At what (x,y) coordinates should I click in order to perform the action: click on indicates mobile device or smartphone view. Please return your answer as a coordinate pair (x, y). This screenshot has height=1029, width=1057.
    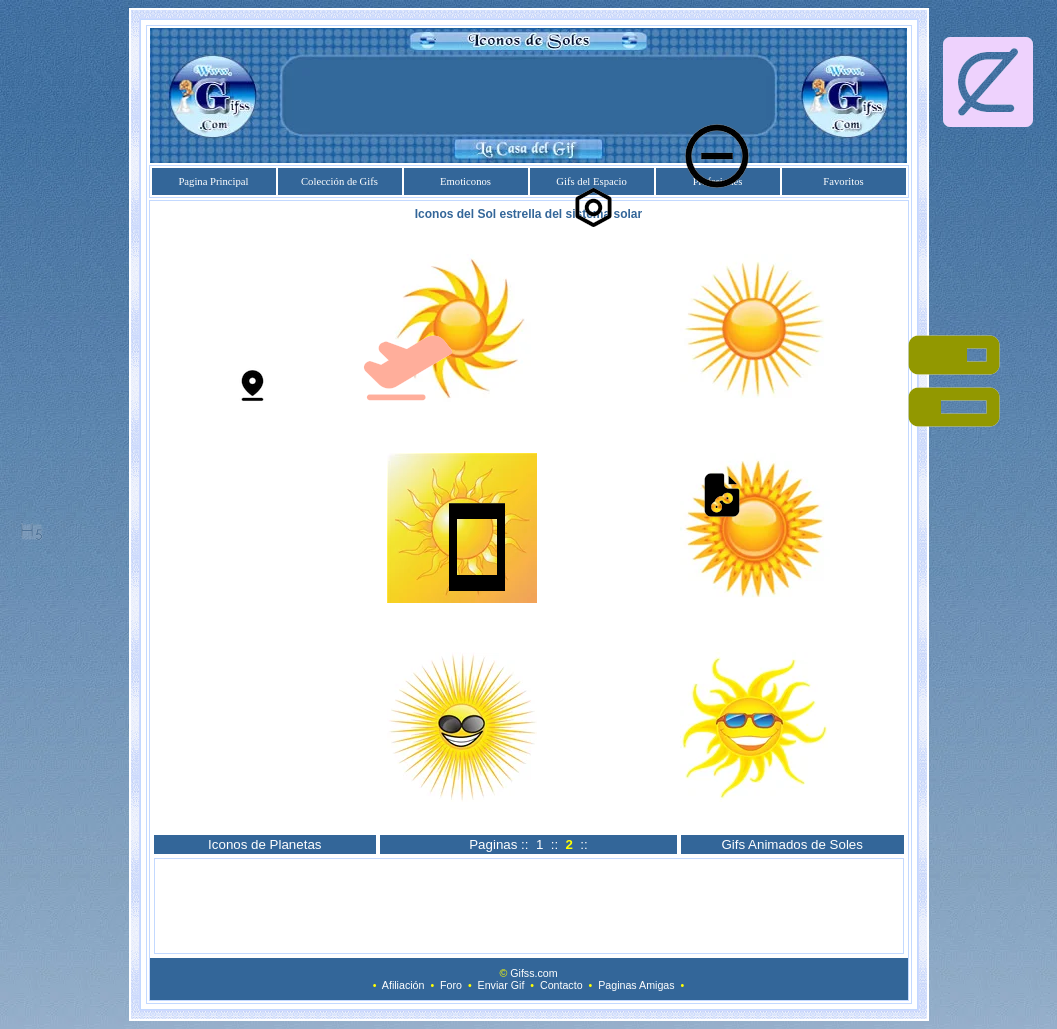
    Looking at the image, I should click on (477, 547).